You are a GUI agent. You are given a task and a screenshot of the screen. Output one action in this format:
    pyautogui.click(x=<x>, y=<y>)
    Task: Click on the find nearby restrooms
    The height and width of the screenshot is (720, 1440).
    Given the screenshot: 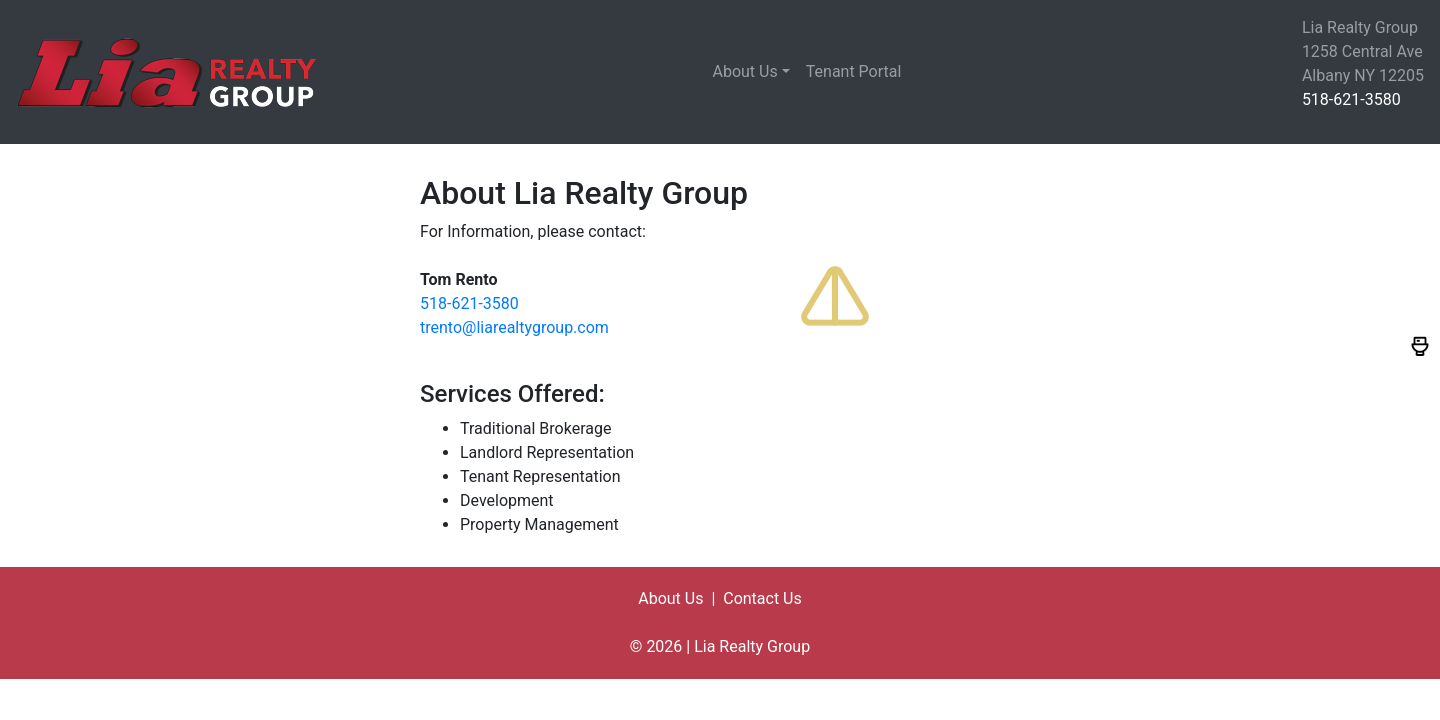 What is the action you would take?
    pyautogui.click(x=1420, y=346)
    